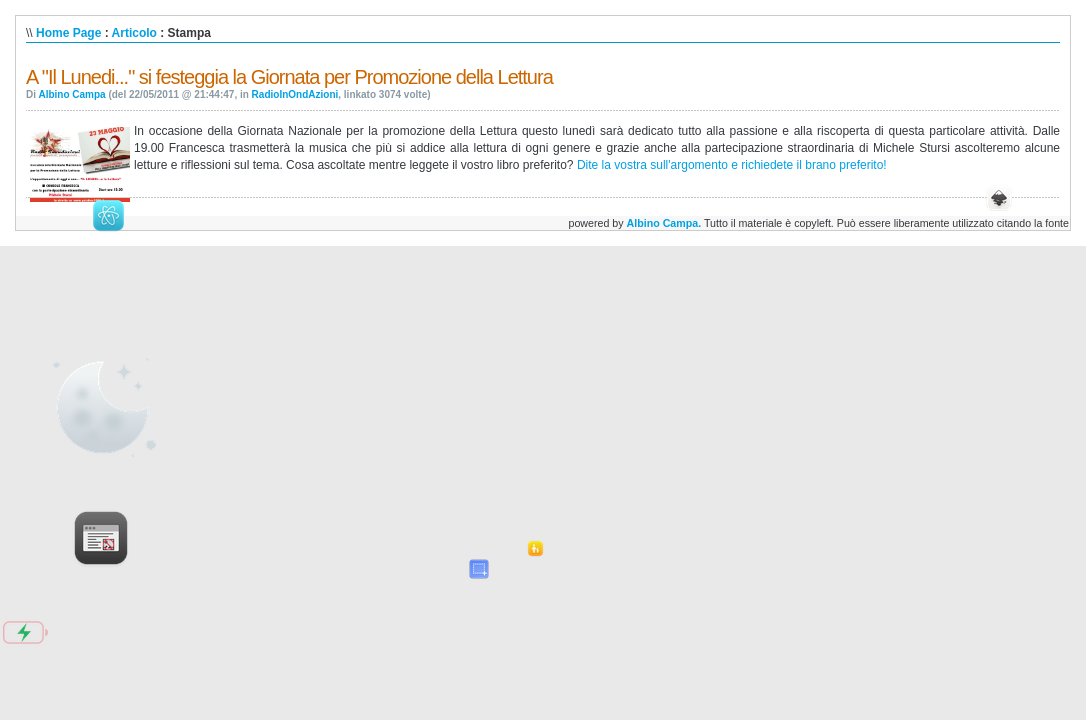 Image resolution: width=1086 pixels, height=720 pixels. I want to click on open inkscape vector graphics editor, so click(999, 198).